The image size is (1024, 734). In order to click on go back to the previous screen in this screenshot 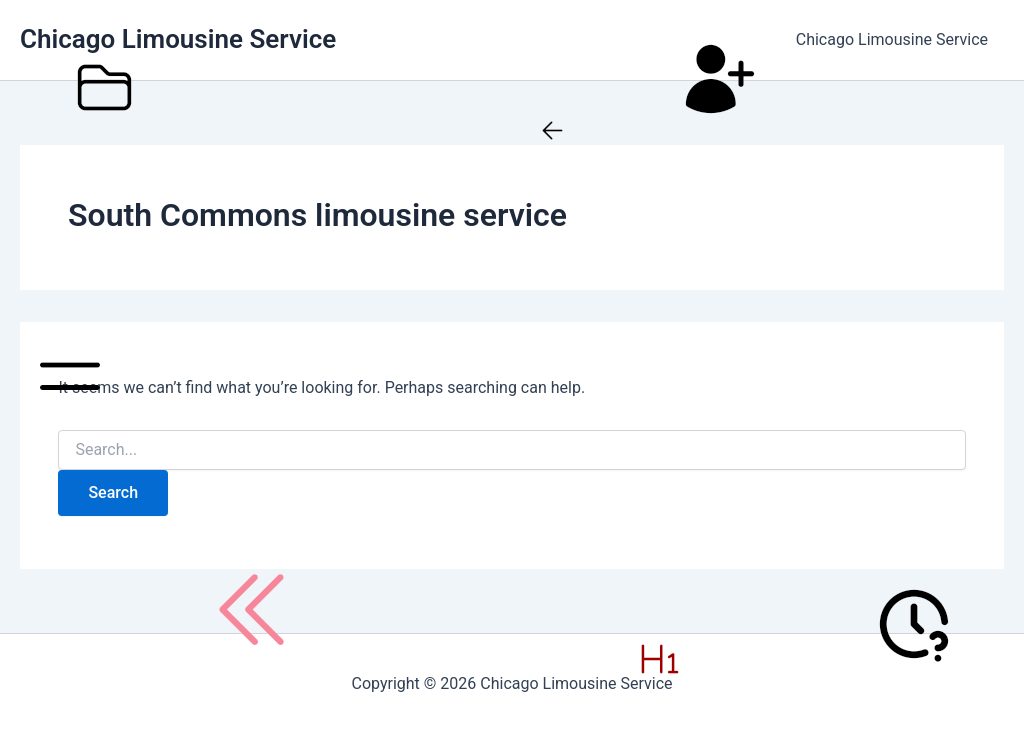, I will do `click(552, 130)`.